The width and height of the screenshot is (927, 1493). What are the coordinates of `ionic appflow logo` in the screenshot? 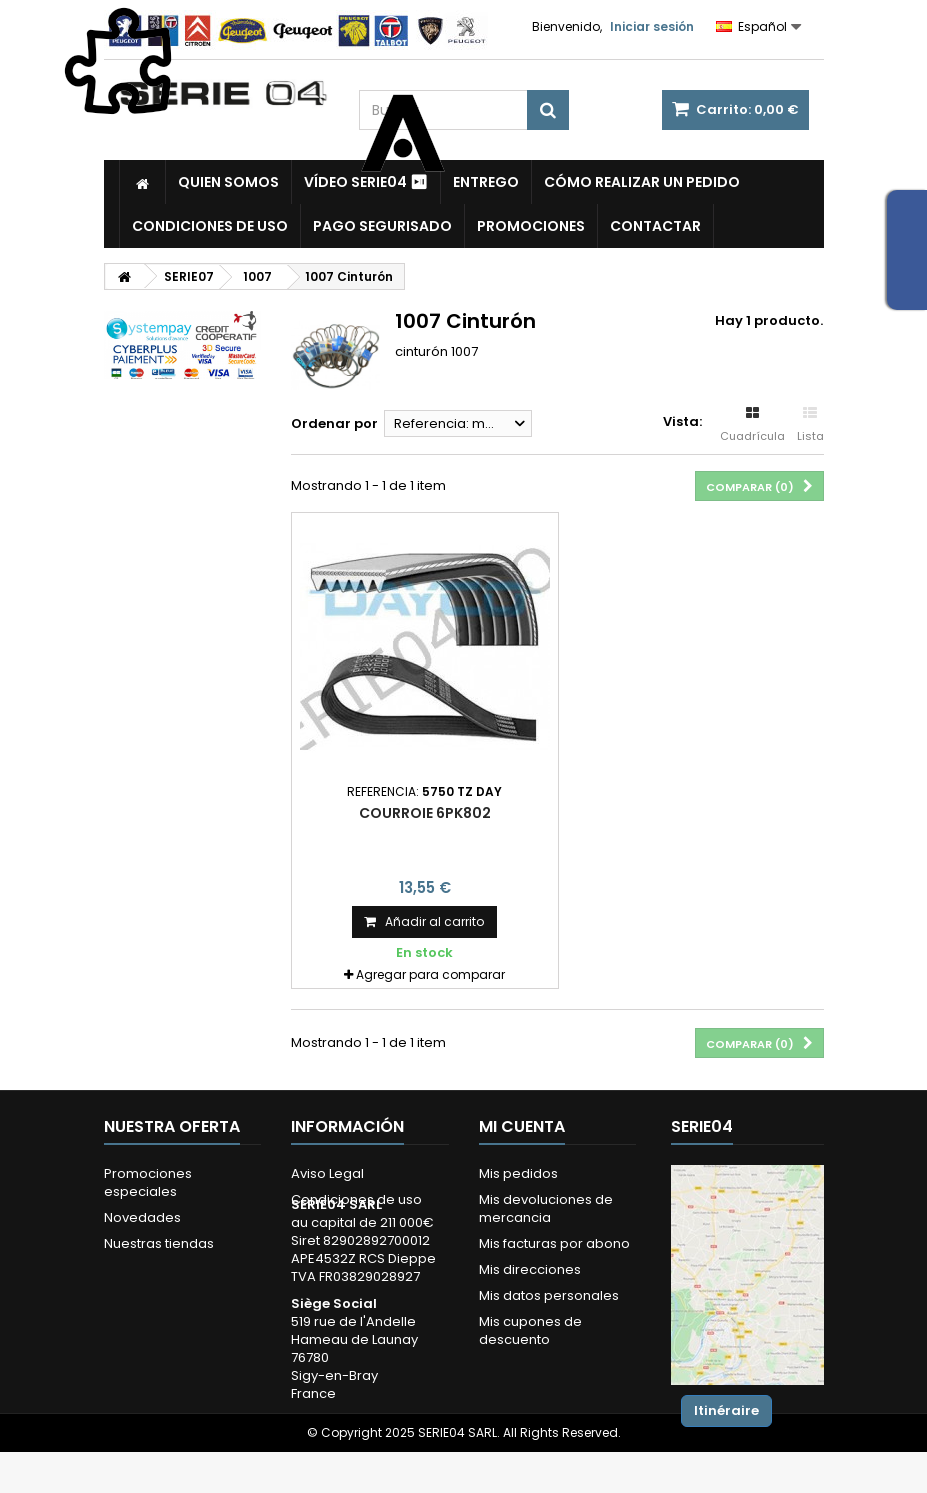 It's located at (403, 133).